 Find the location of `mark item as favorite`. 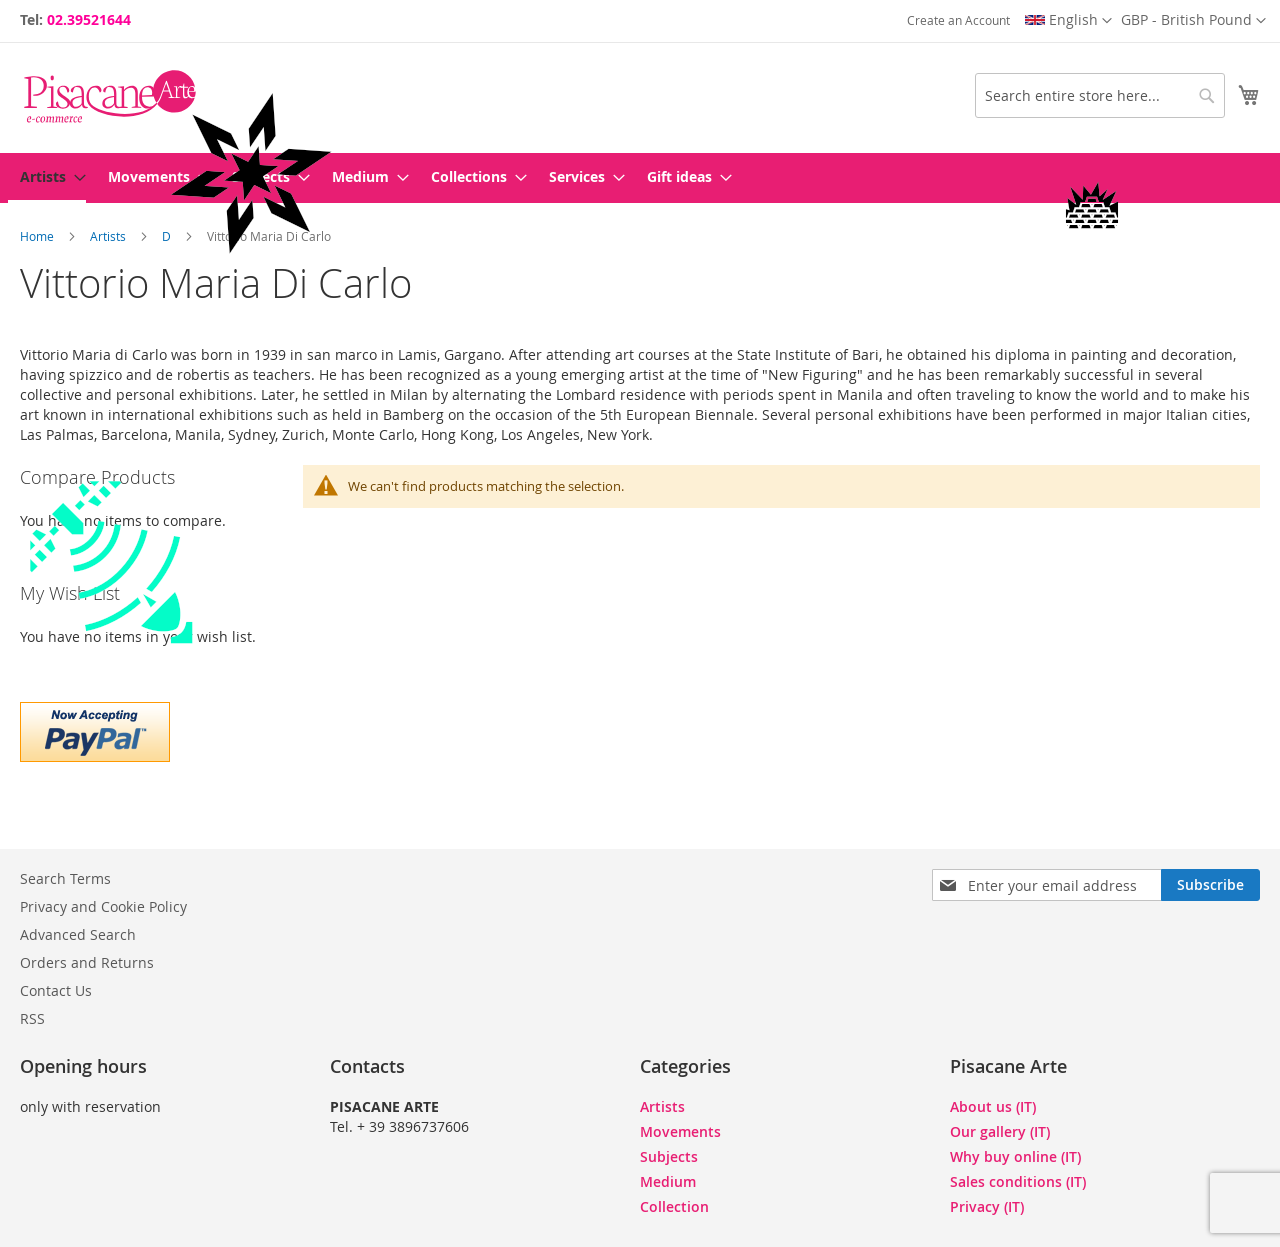

mark item as favorite is located at coordinates (250, 173).